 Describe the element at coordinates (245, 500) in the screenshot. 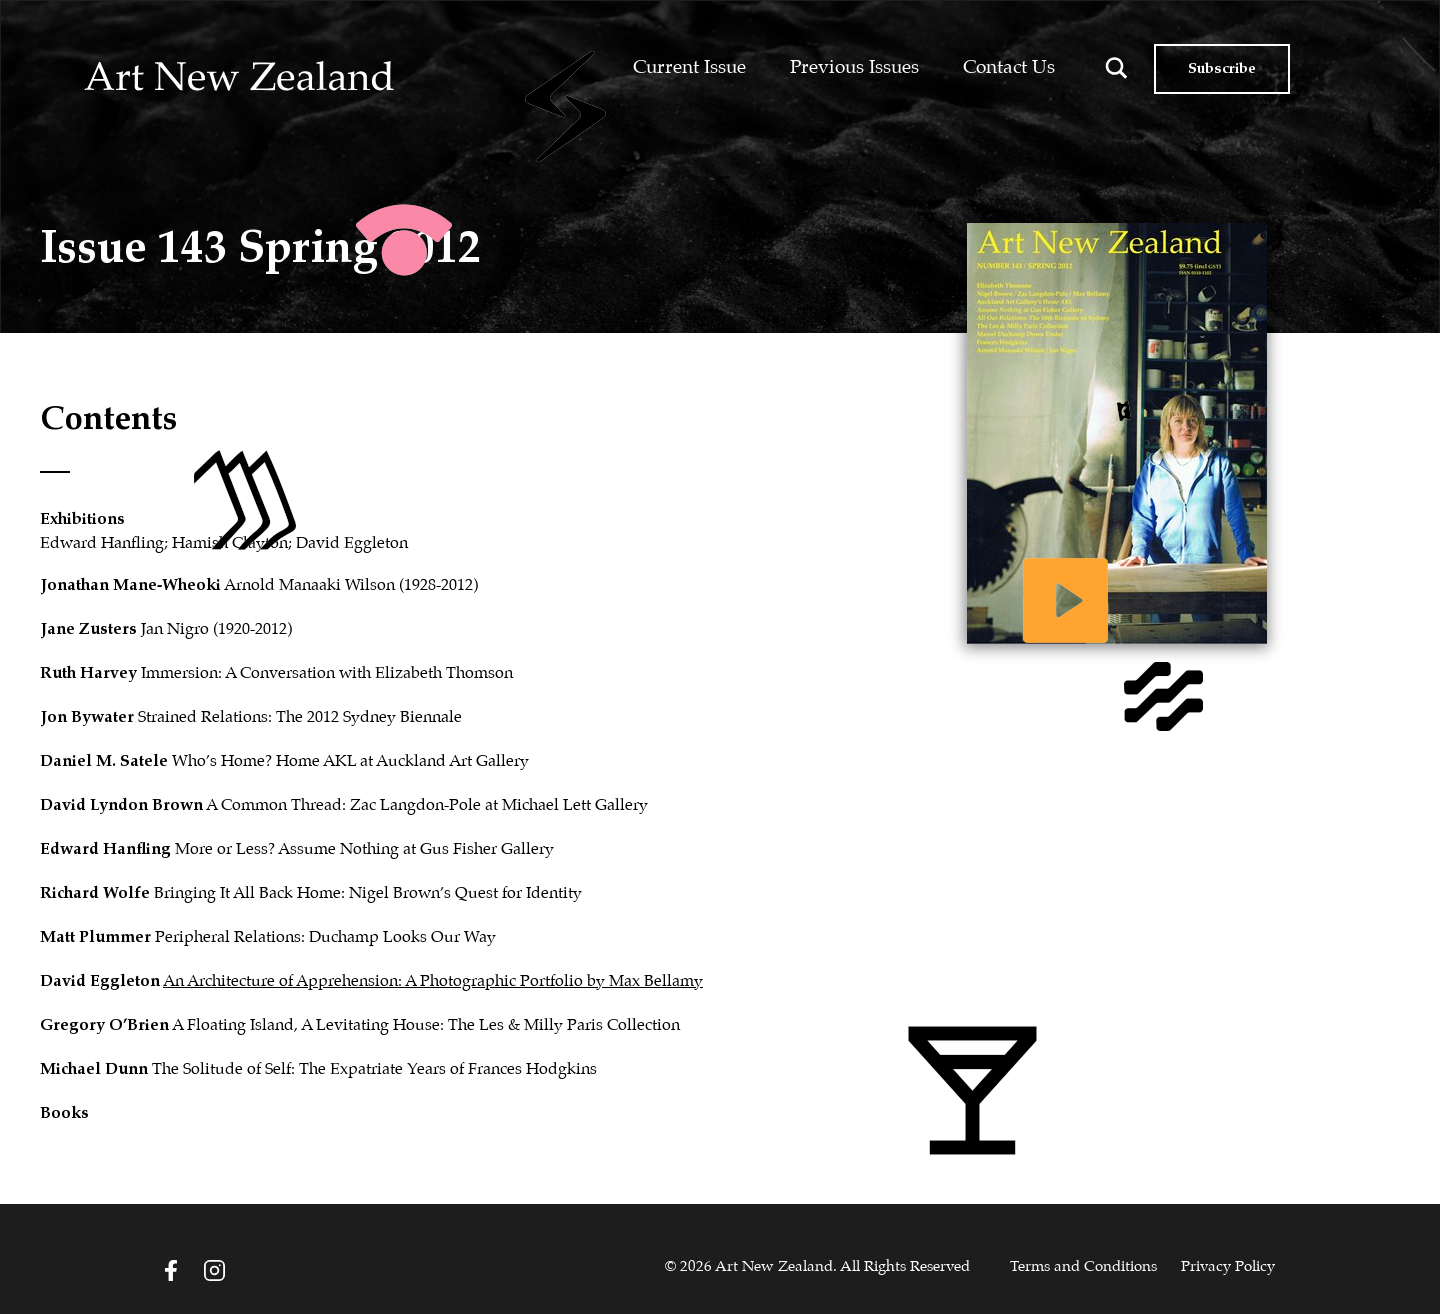

I see `open wikibooks website or app` at that location.